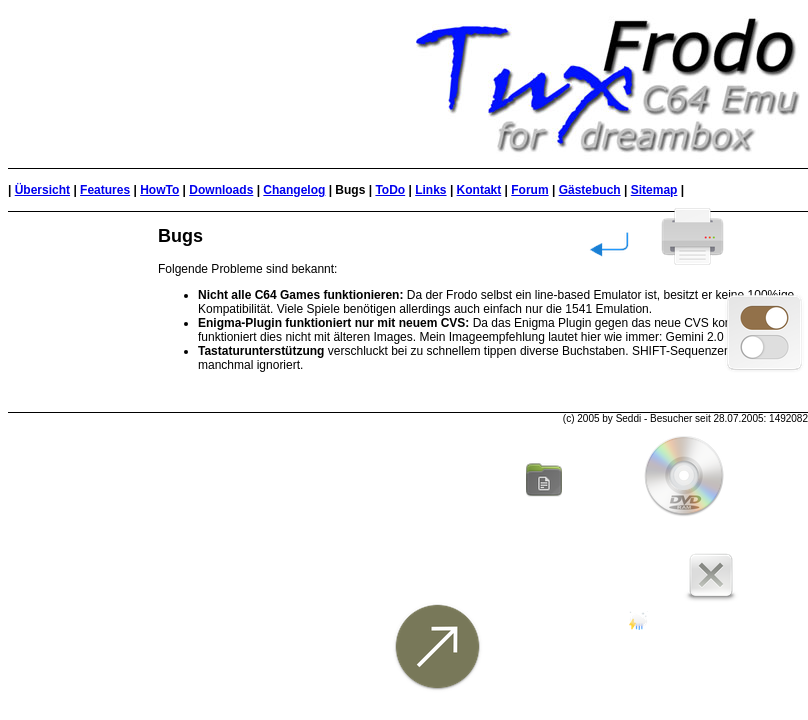 The image size is (808, 720). Describe the element at coordinates (544, 479) in the screenshot. I see `access your documents folder` at that location.